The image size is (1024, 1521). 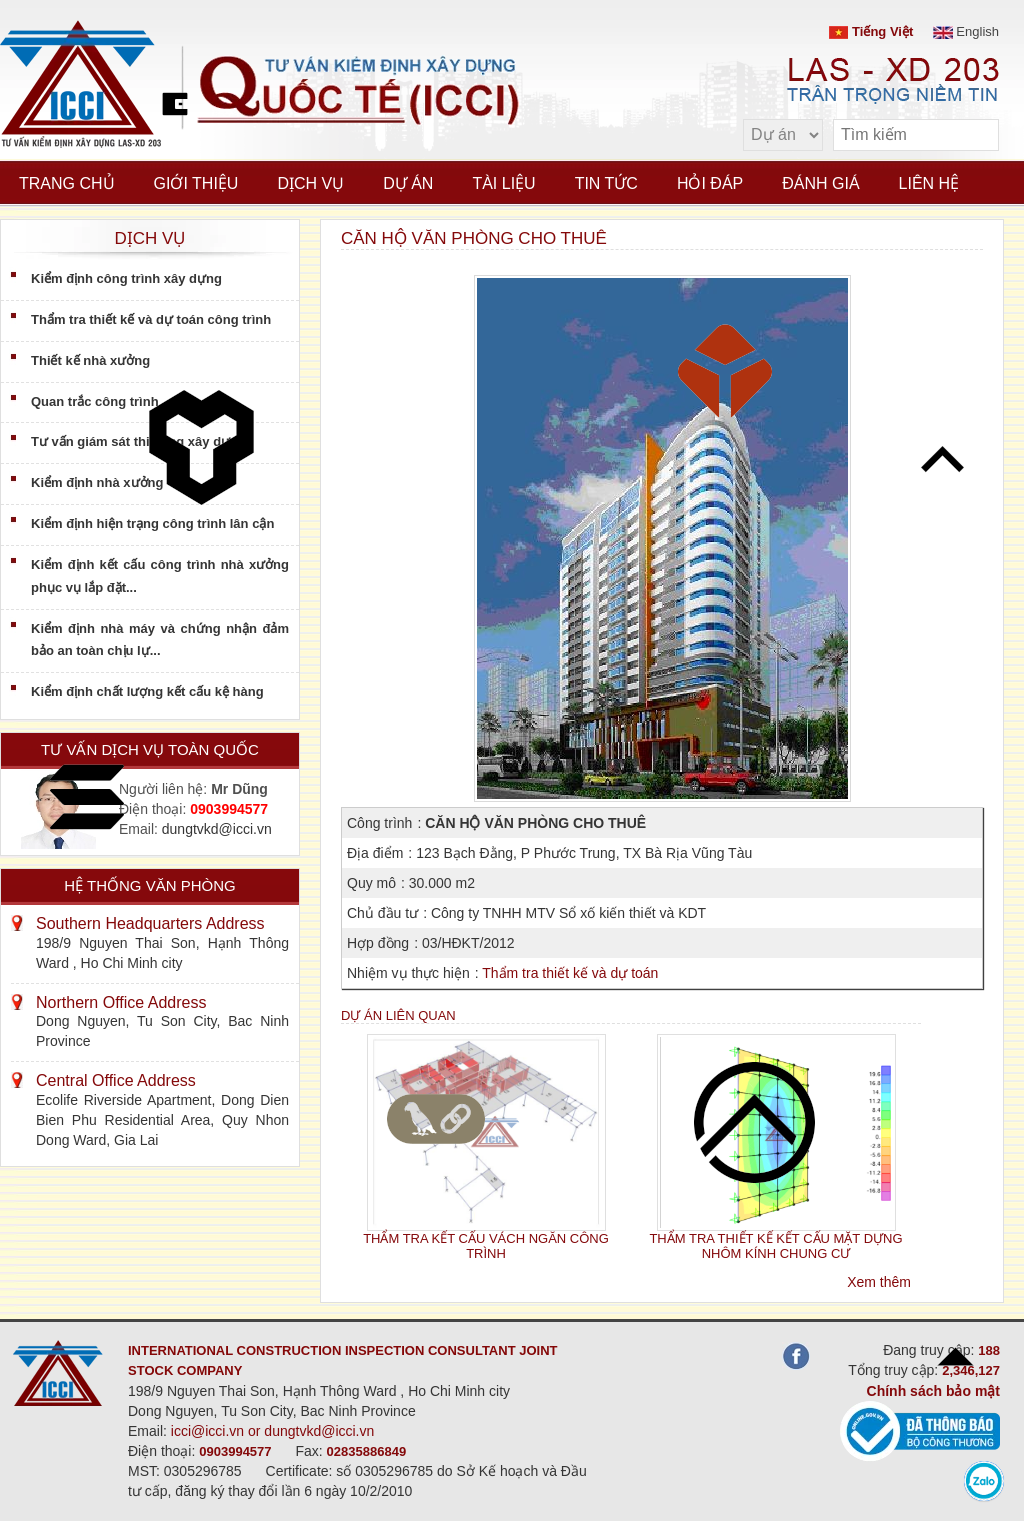 What do you see at coordinates (942, 459) in the screenshot?
I see `collapse or minimize a section` at bounding box center [942, 459].